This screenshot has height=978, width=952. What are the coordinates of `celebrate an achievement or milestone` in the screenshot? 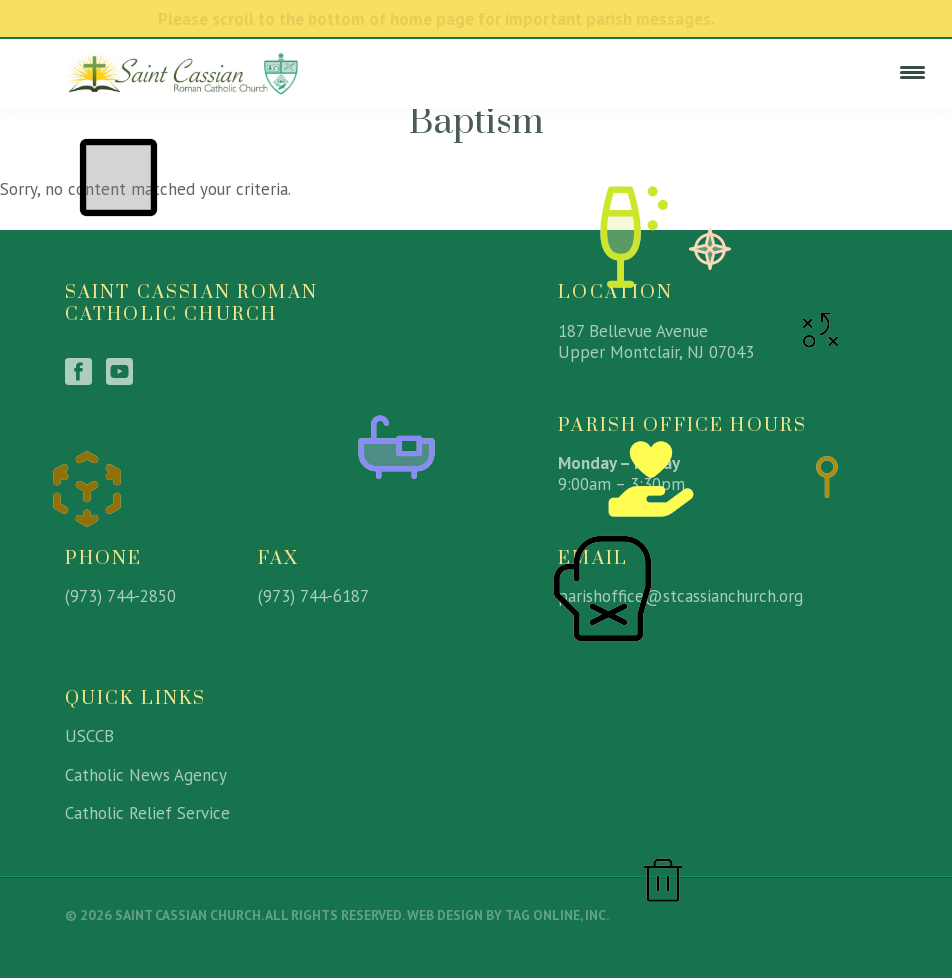 It's located at (624, 237).